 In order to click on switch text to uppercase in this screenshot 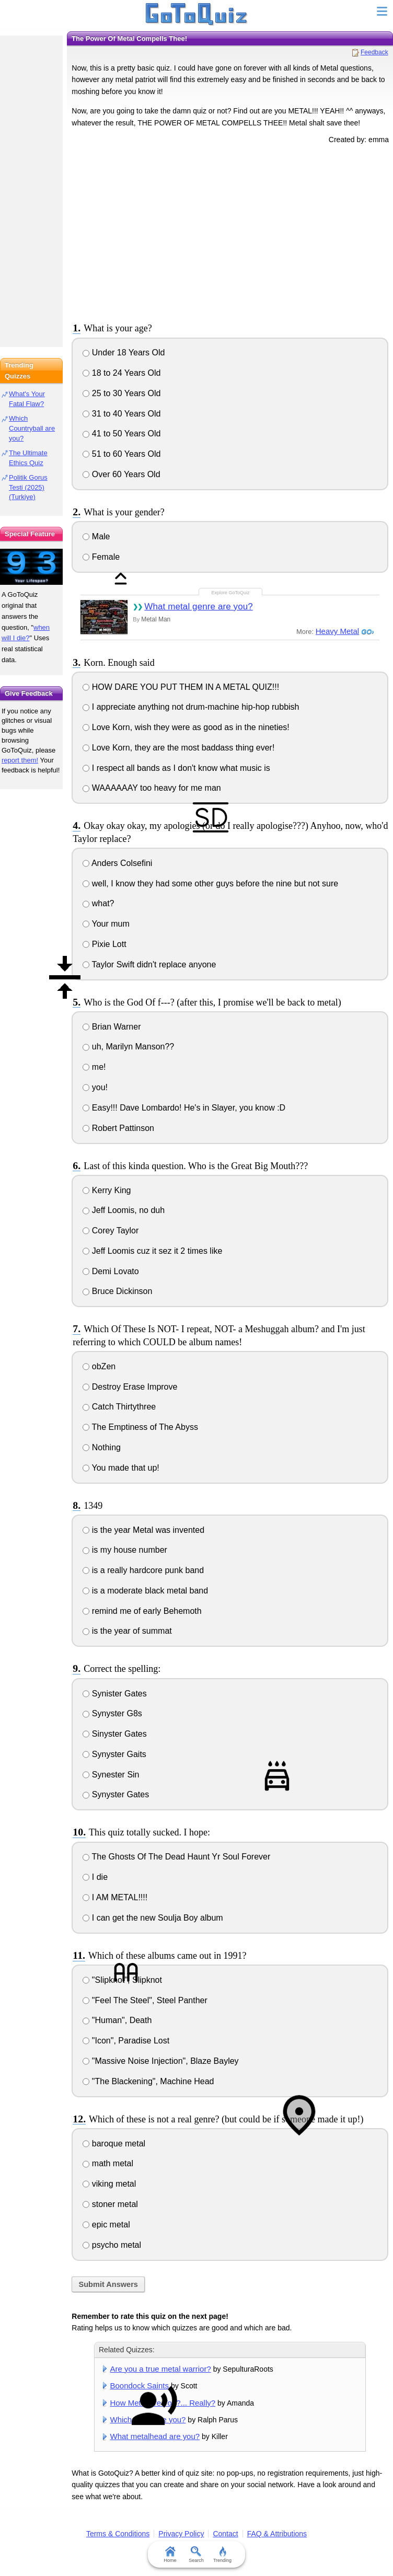, I will do `click(126, 1972)`.